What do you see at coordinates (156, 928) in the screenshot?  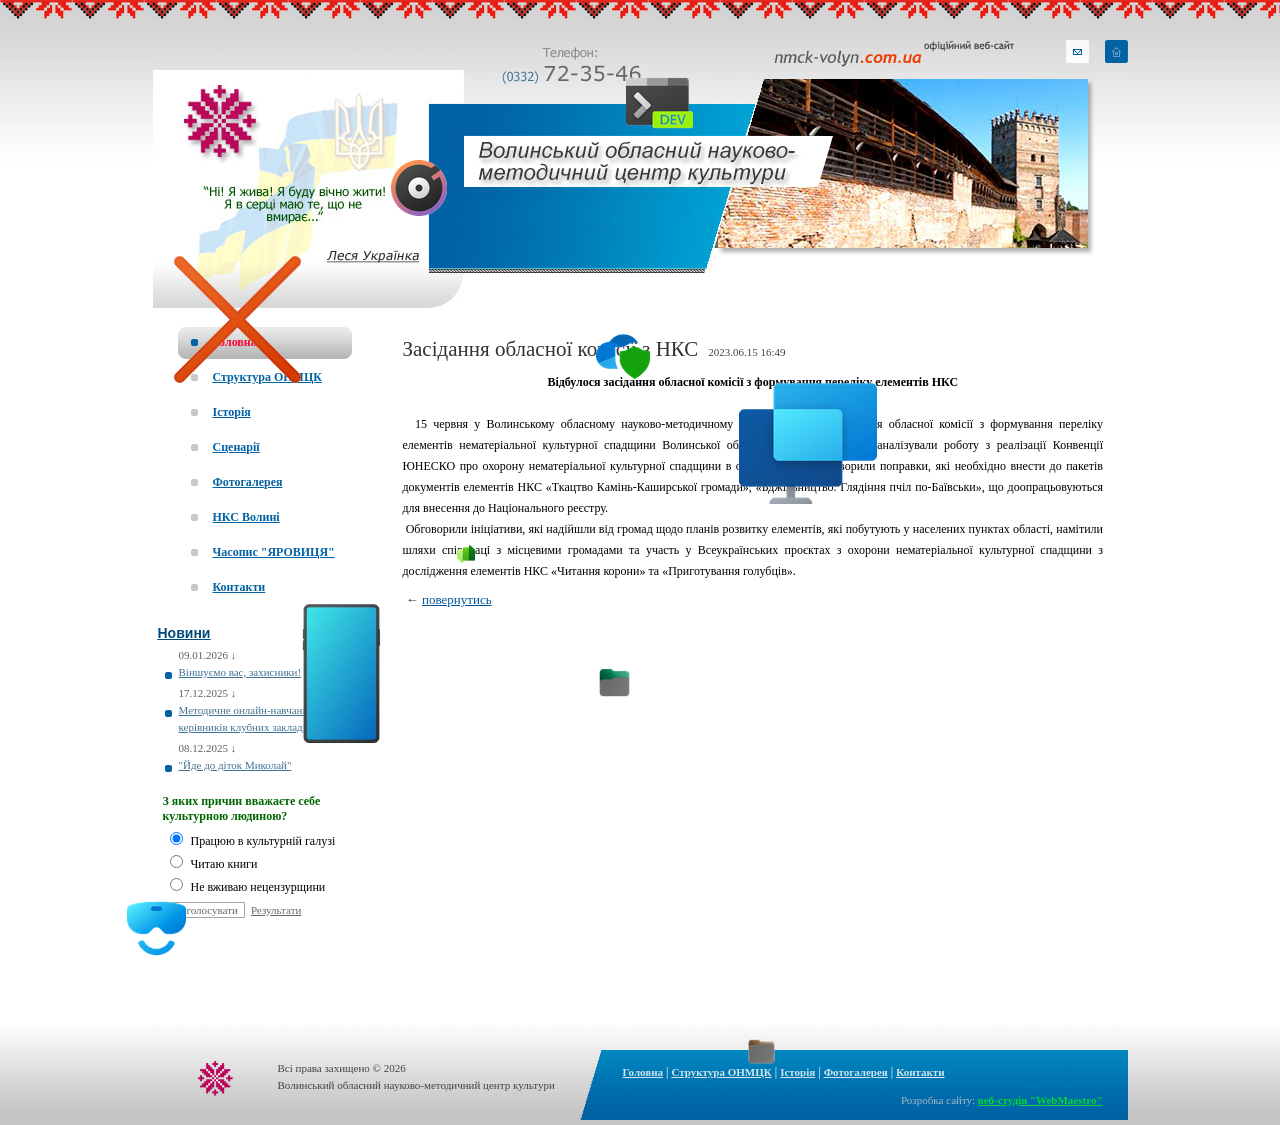 I see `open mixed reality portal app` at bounding box center [156, 928].